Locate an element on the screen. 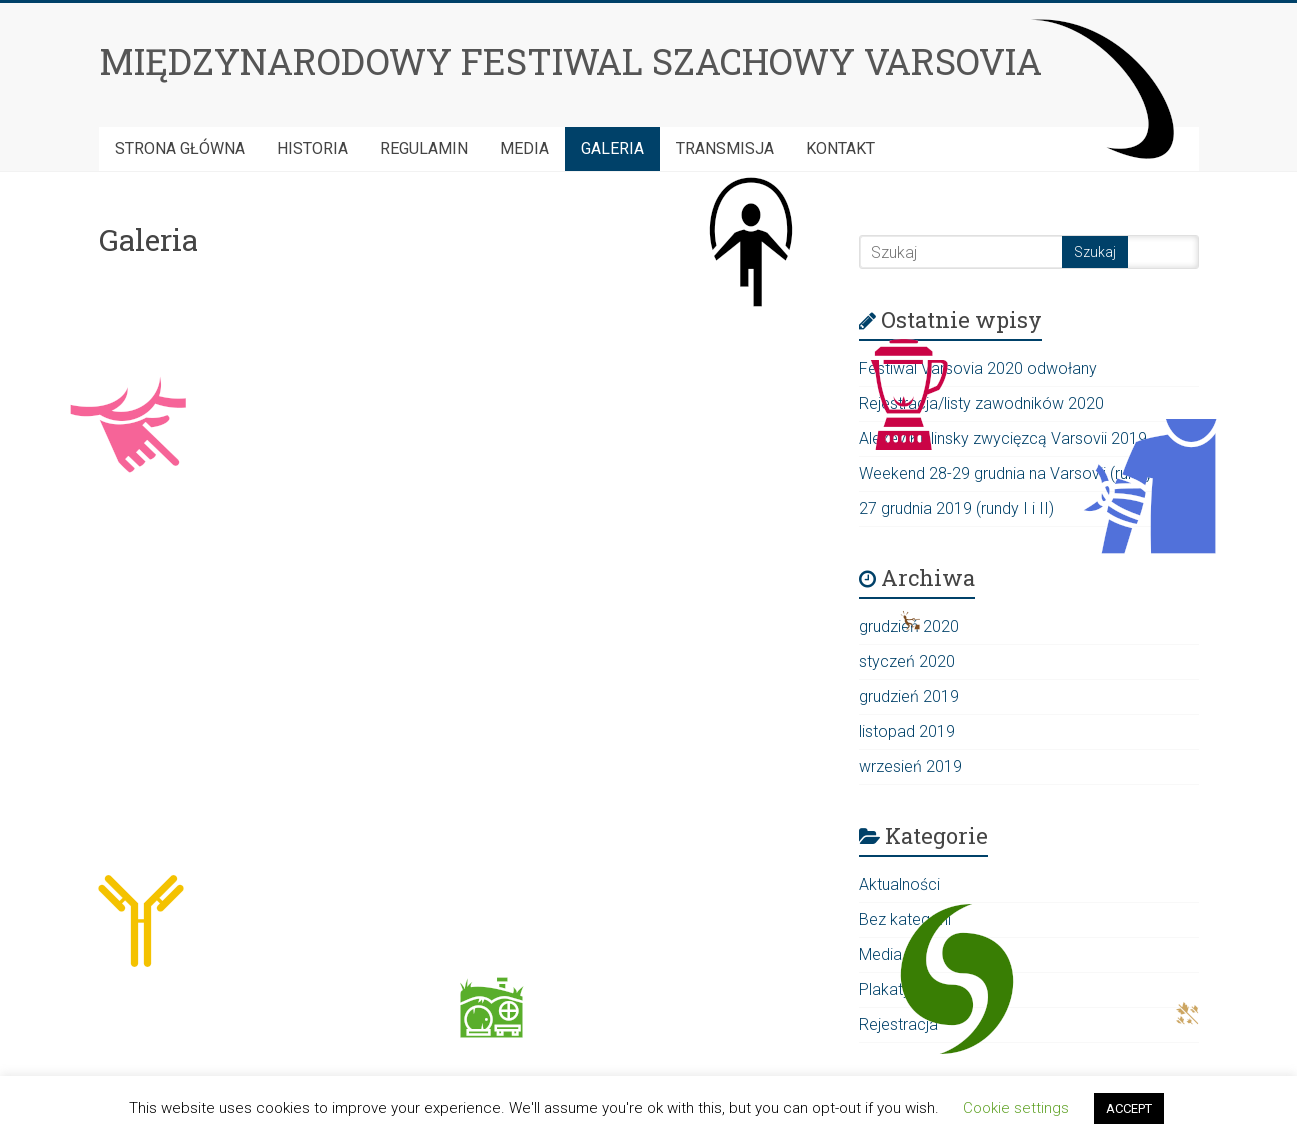 This screenshot has height=1141, width=1297. launch multiple projectiles or arrows is located at coordinates (1187, 1013).